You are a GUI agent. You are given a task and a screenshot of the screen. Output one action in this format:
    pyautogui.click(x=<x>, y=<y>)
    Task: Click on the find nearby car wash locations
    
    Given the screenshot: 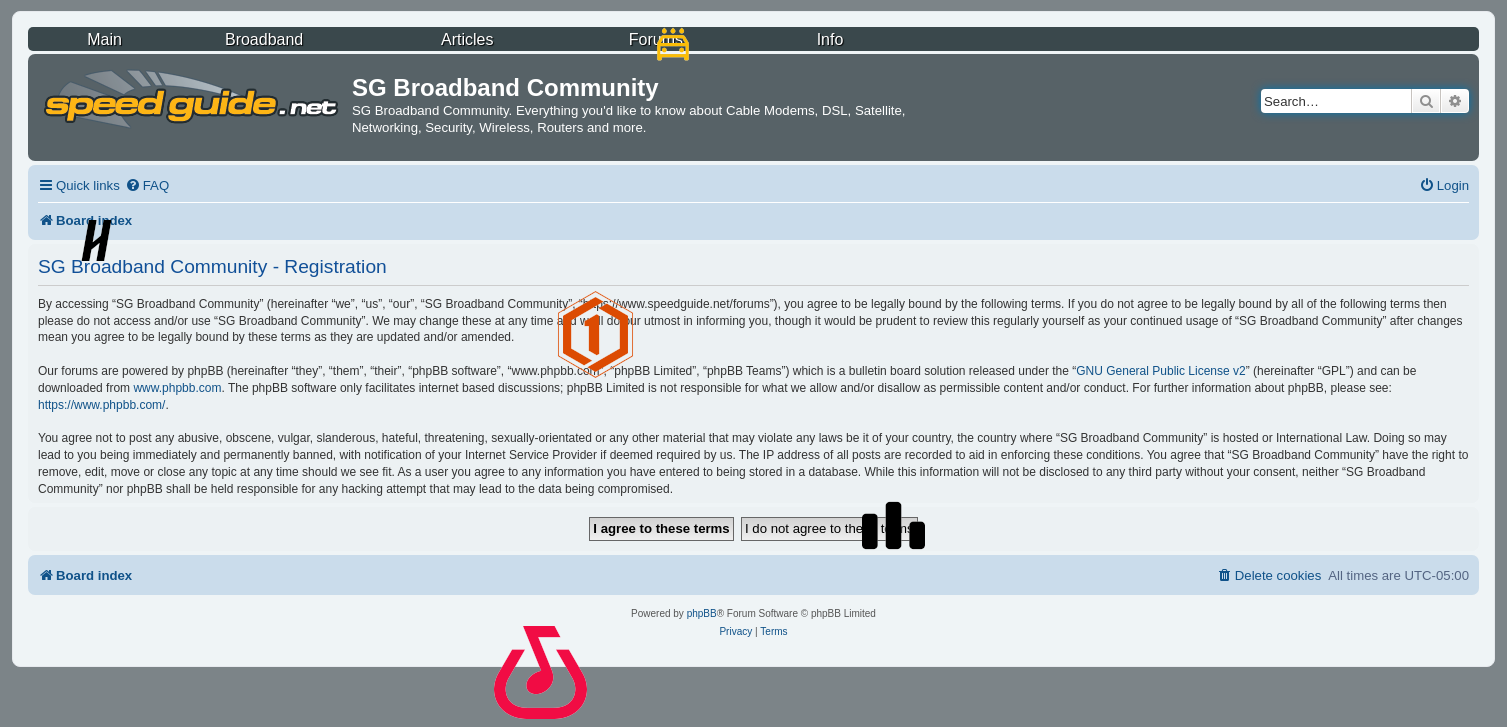 What is the action you would take?
    pyautogui.click(x=673, y=43)
    